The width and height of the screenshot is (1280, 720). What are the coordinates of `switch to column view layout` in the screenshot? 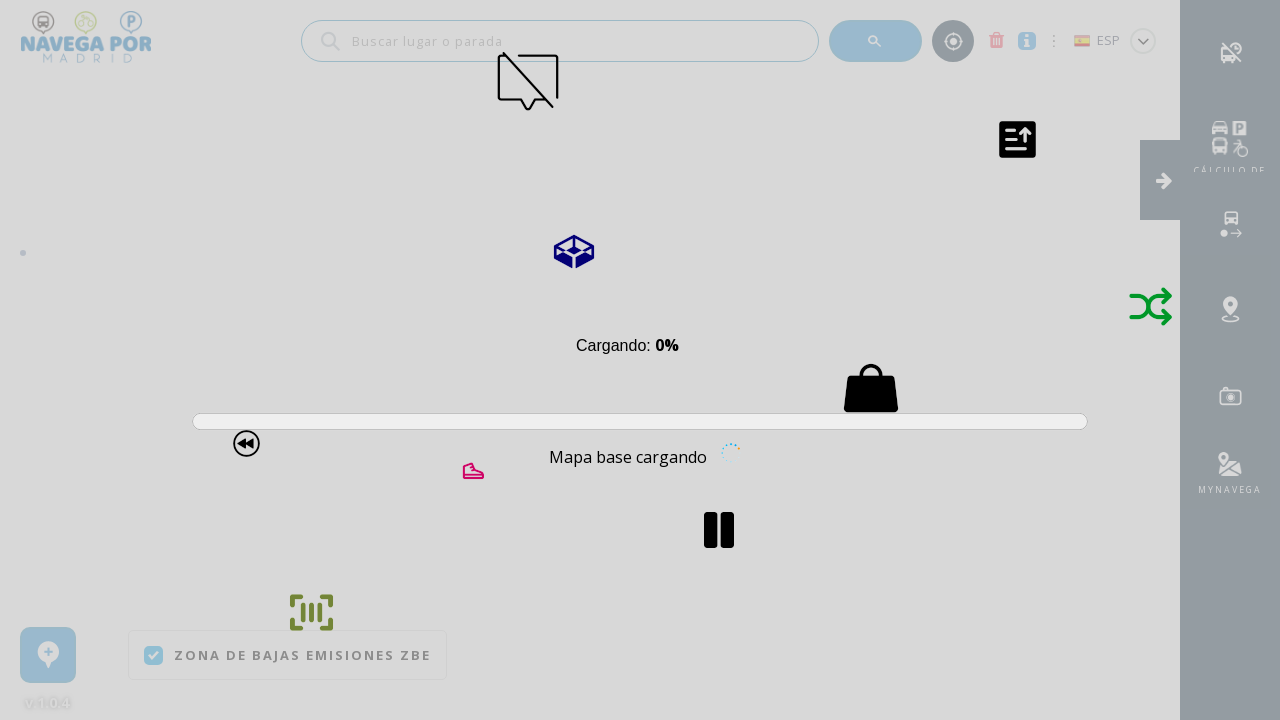 It's located at (719, 530).